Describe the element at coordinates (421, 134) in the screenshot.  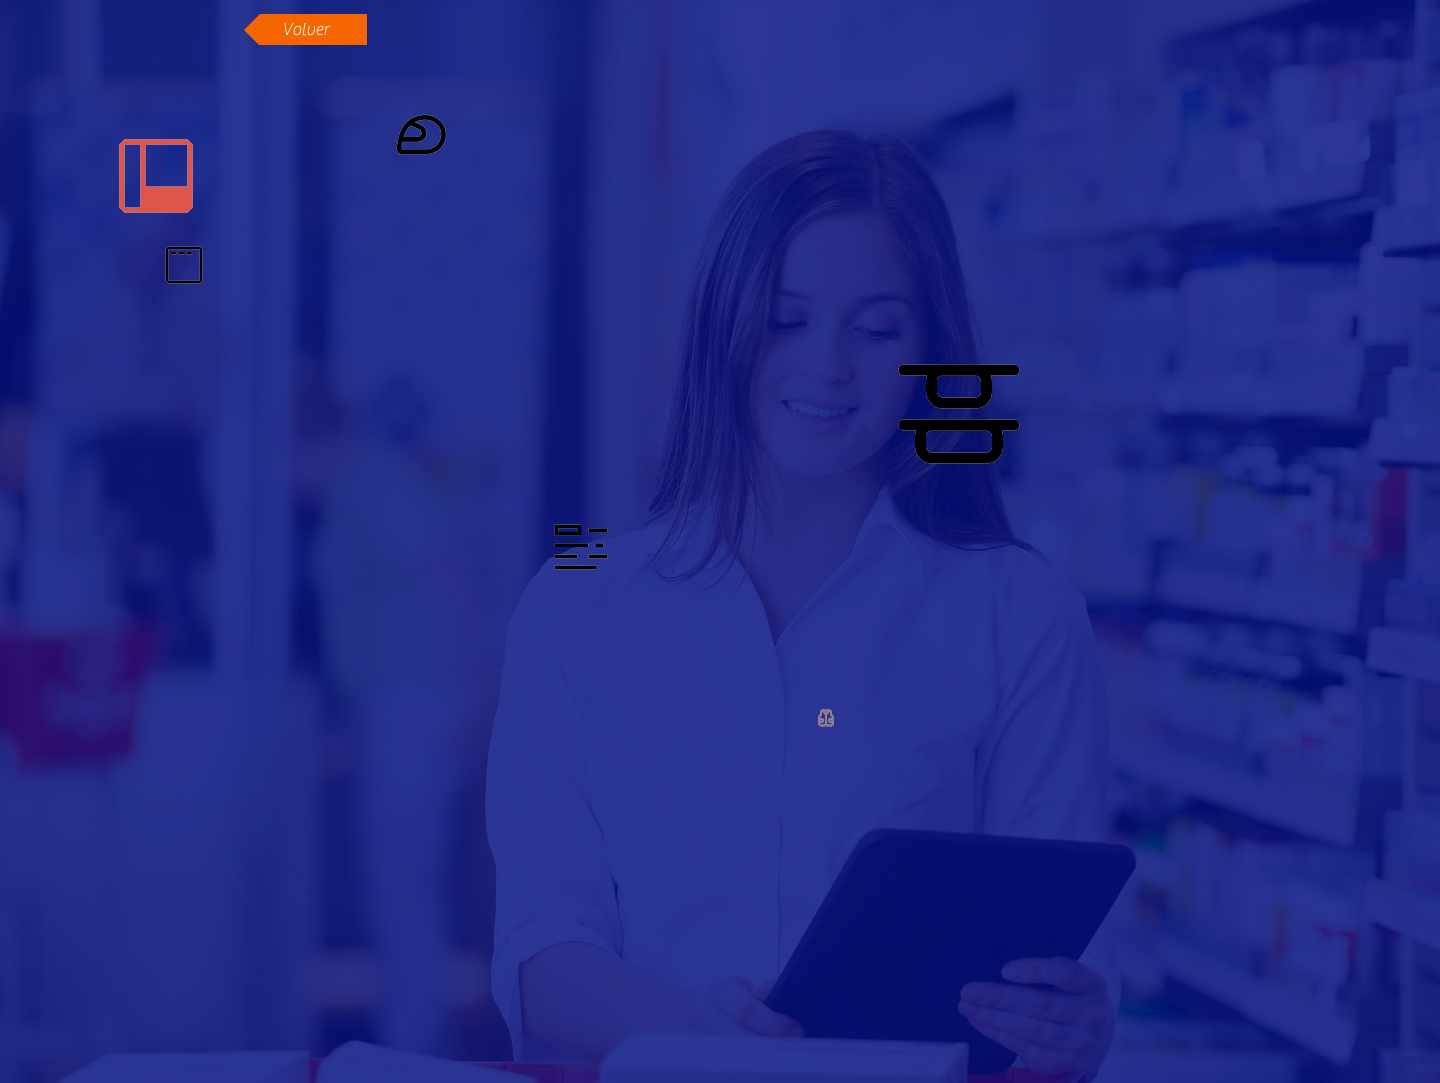
I see `access motorsports or racing content` at that location.